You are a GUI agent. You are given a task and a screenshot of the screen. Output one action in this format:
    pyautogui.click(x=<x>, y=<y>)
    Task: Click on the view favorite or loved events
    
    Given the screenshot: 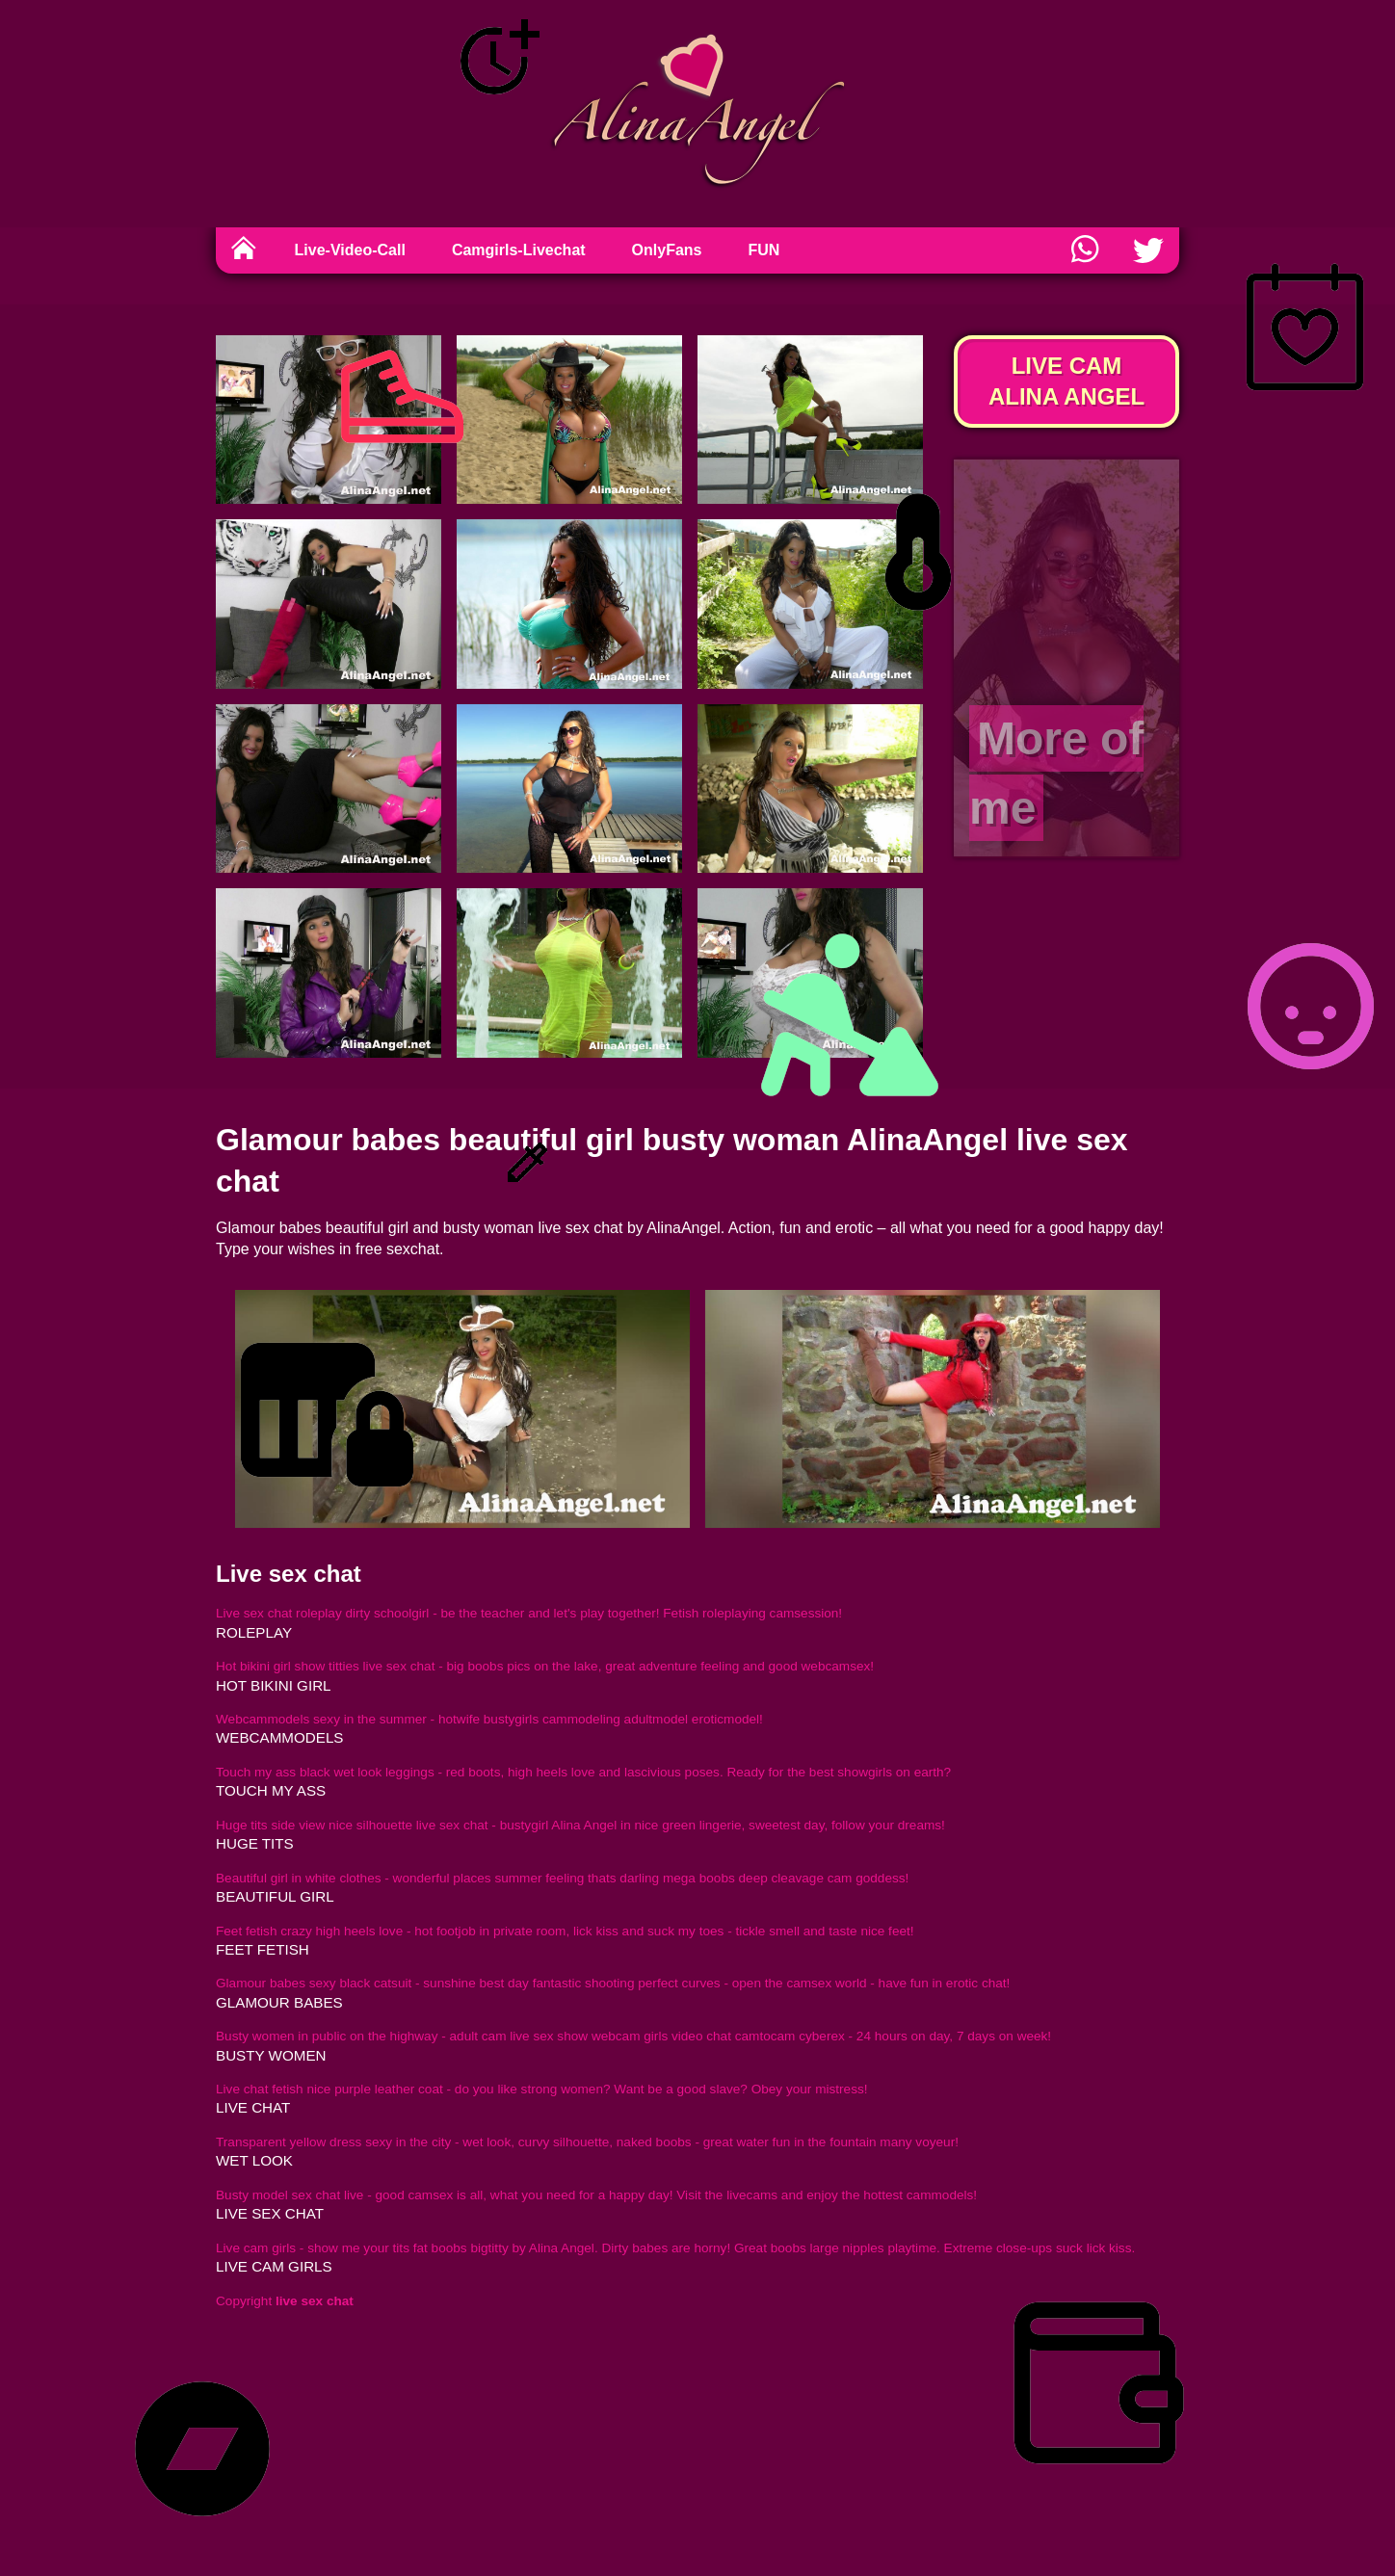 What is the action you would take?
    pyautogui.click(x=1304, y=331)
    